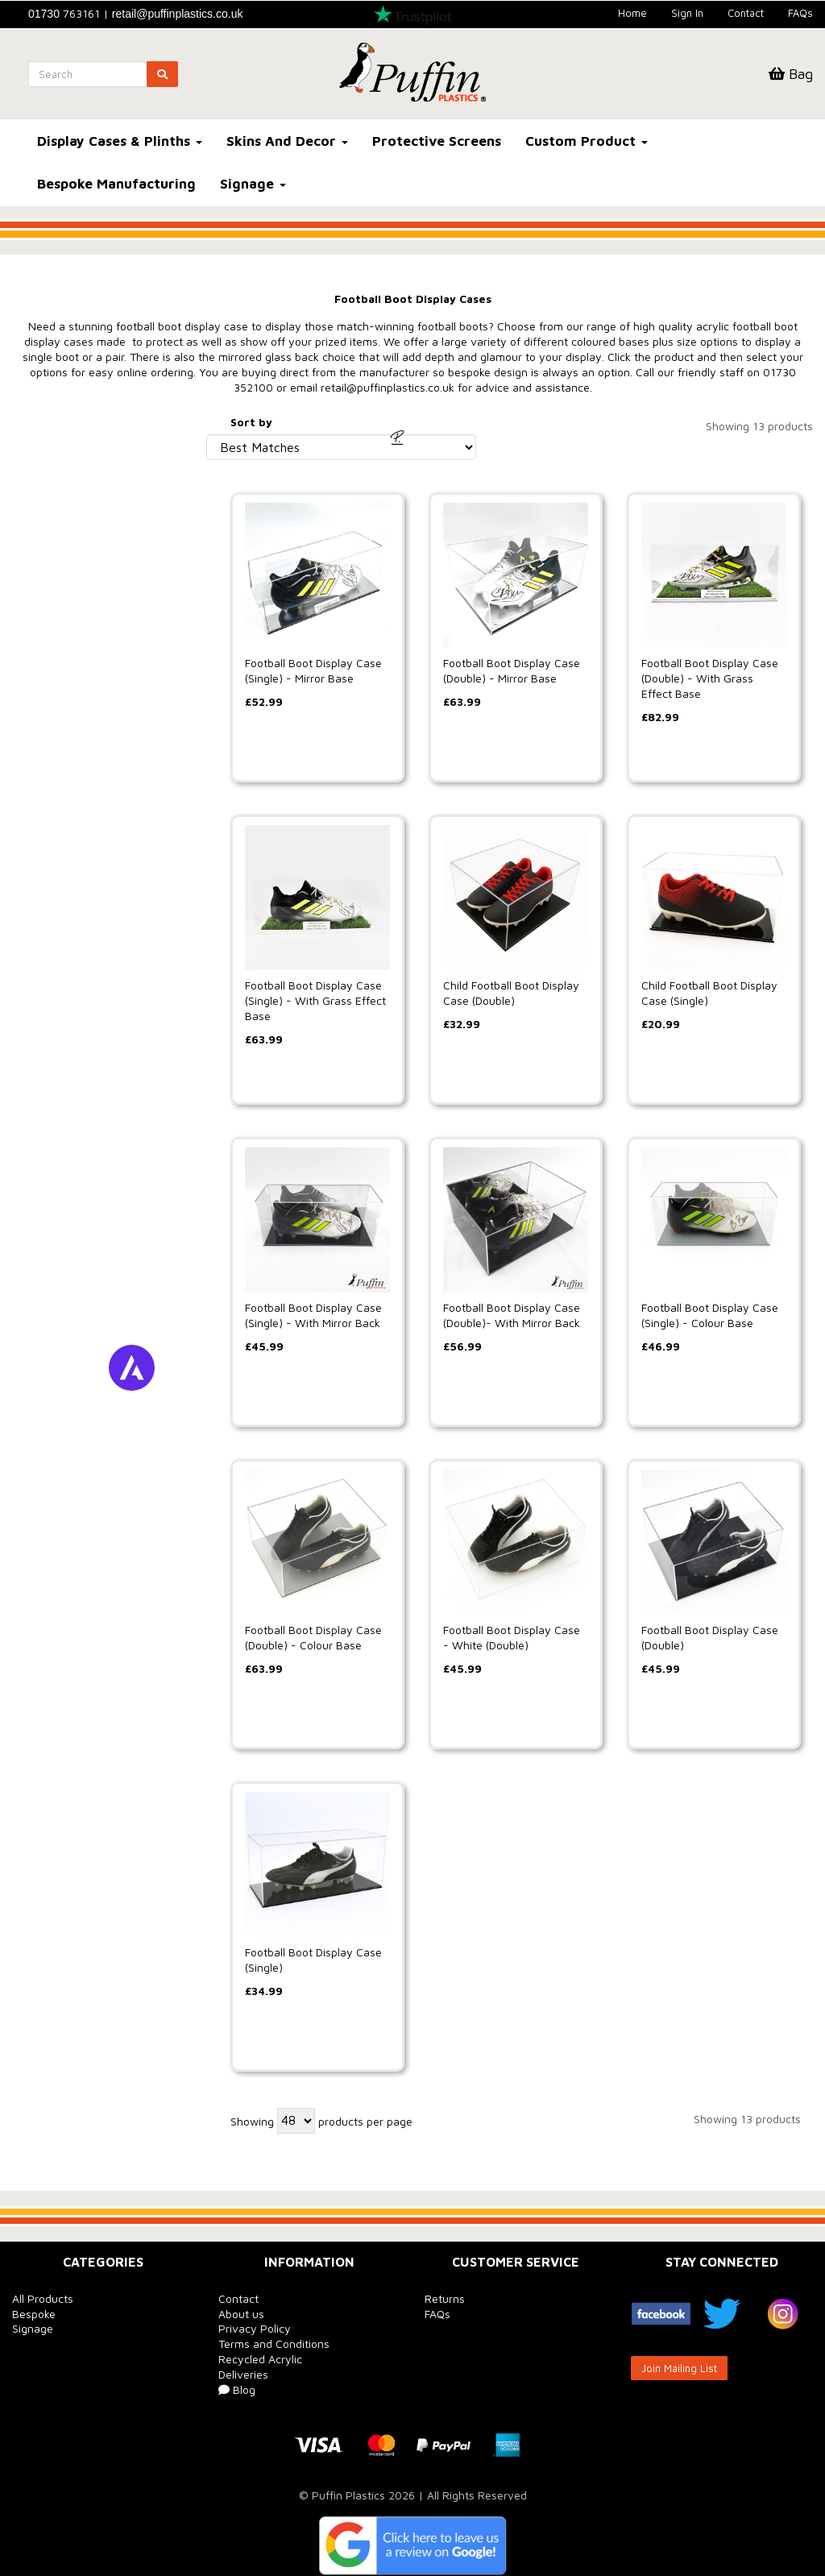 This screenshot has height=2576, width=825. I want to click on astra company logo, so click(131, 1367).